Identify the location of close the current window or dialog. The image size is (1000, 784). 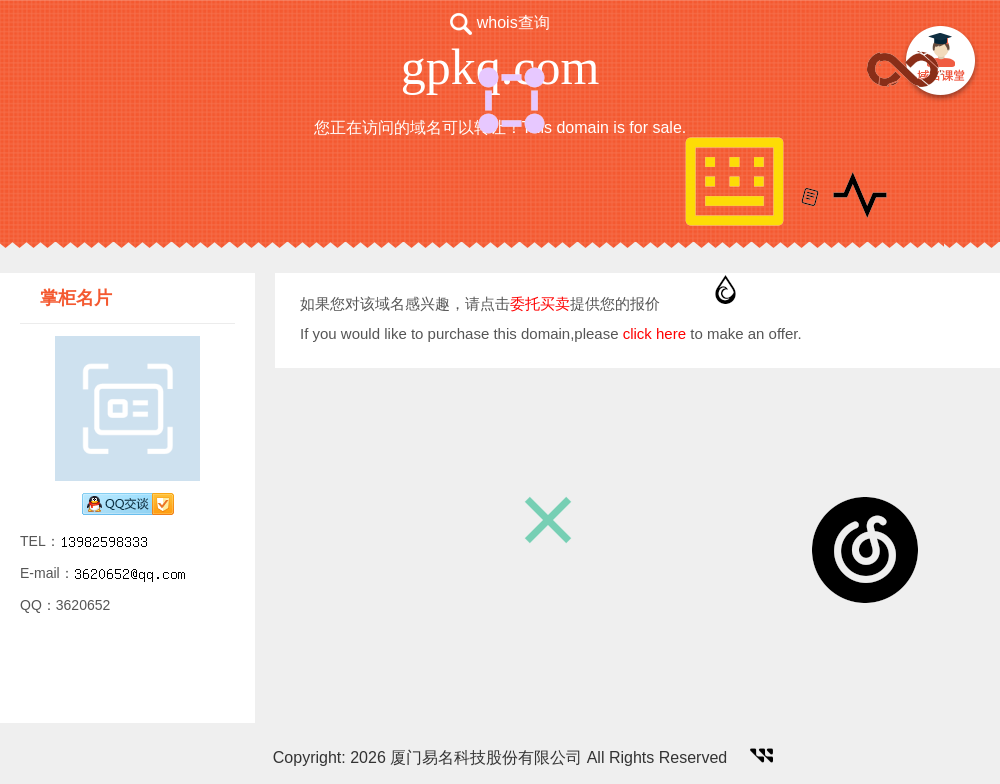
(548, 520).